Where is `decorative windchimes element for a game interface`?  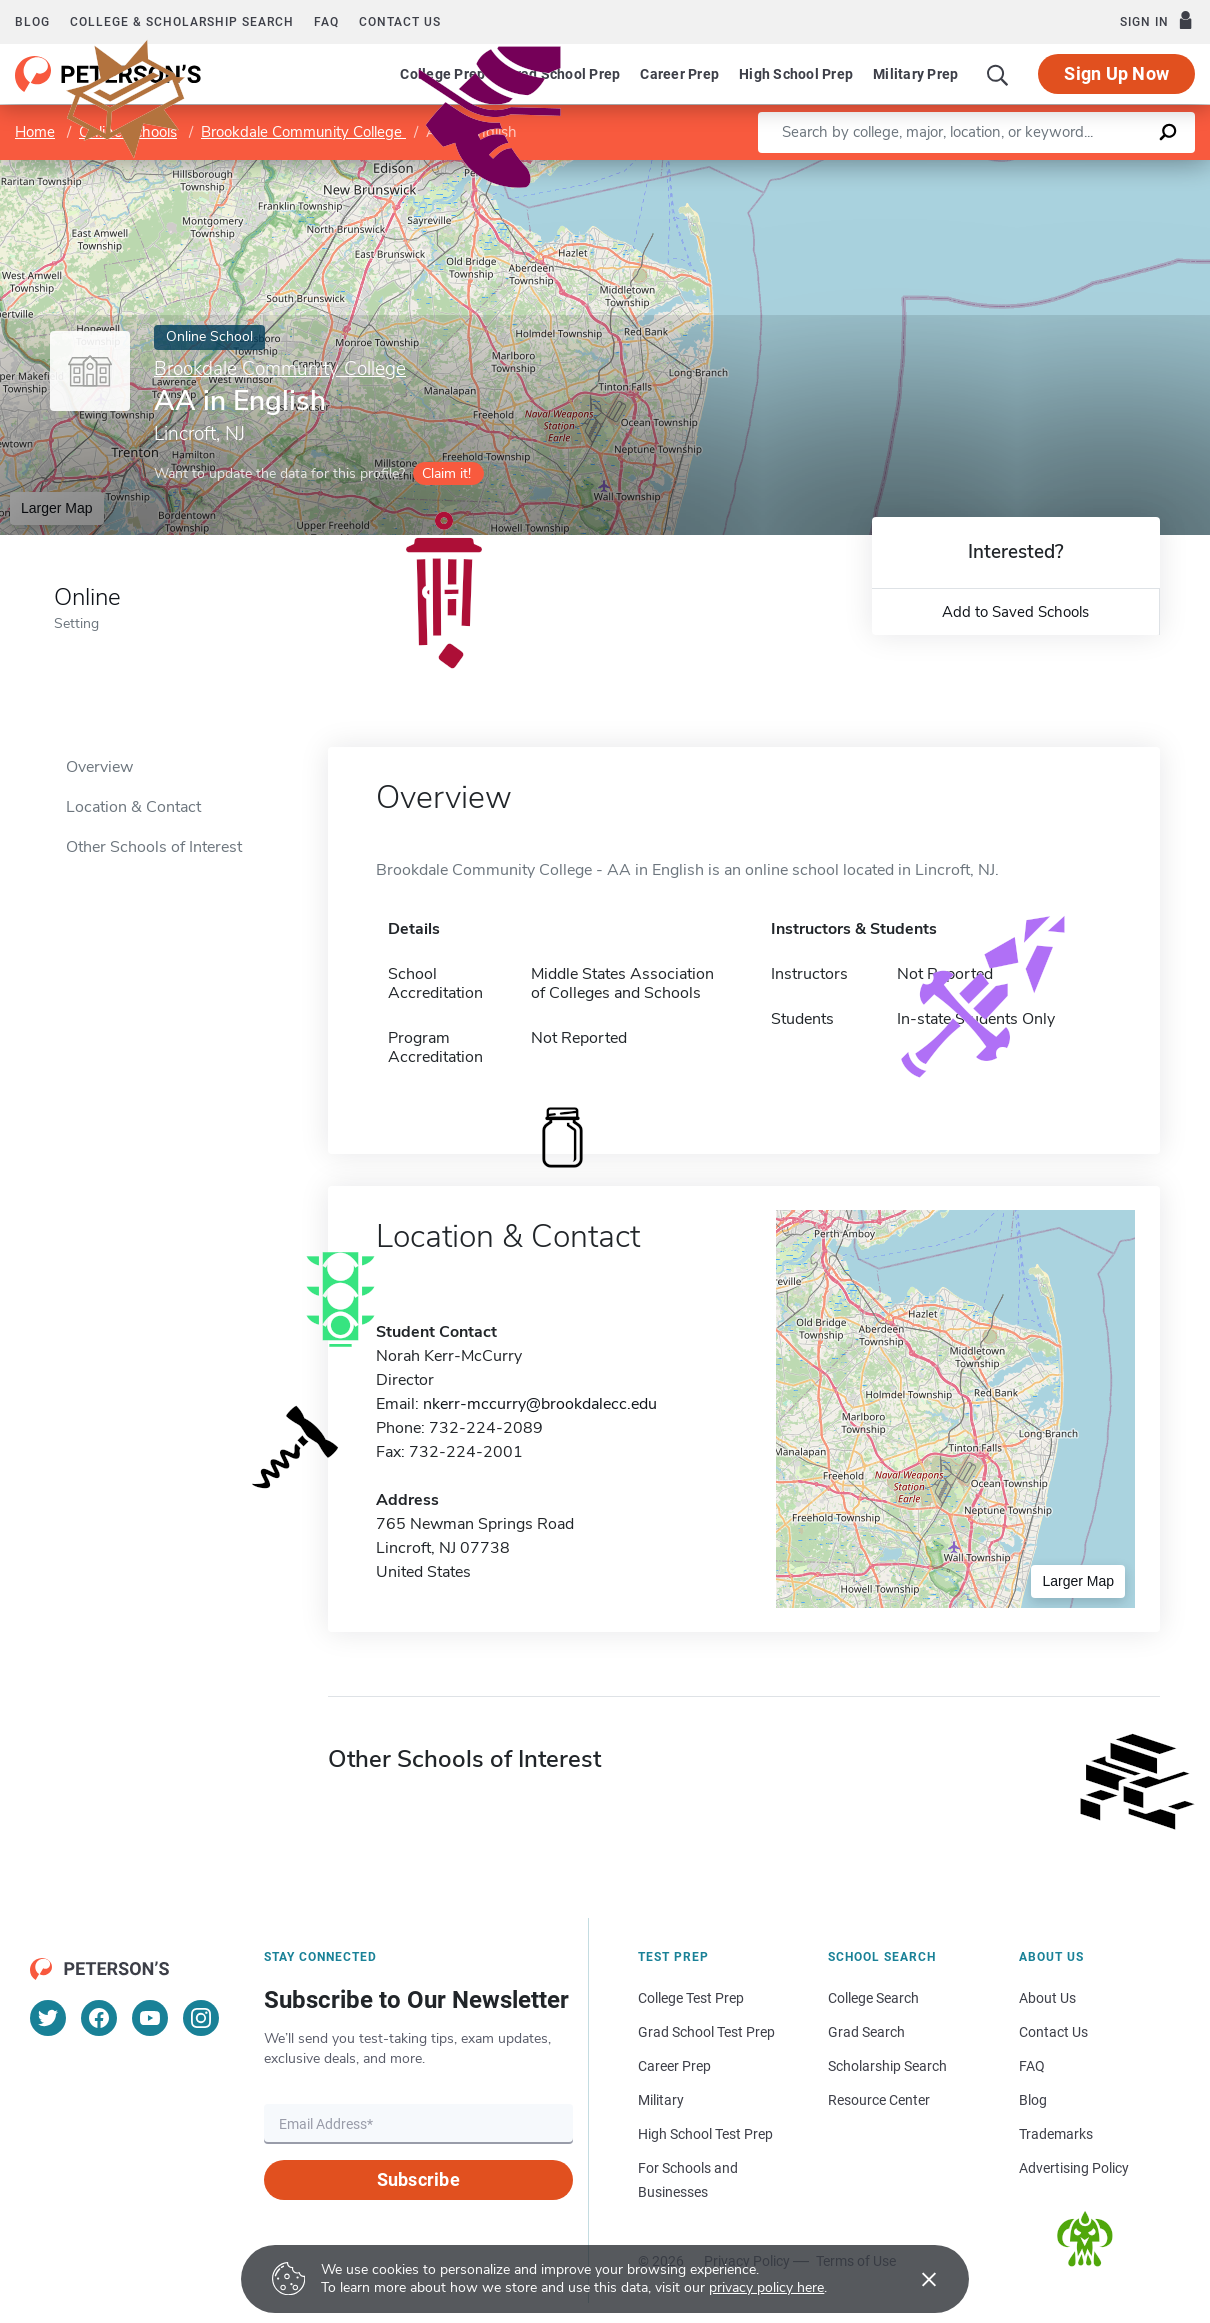 decorative windchimes element for a game interface is located at coordinates (444, 590).